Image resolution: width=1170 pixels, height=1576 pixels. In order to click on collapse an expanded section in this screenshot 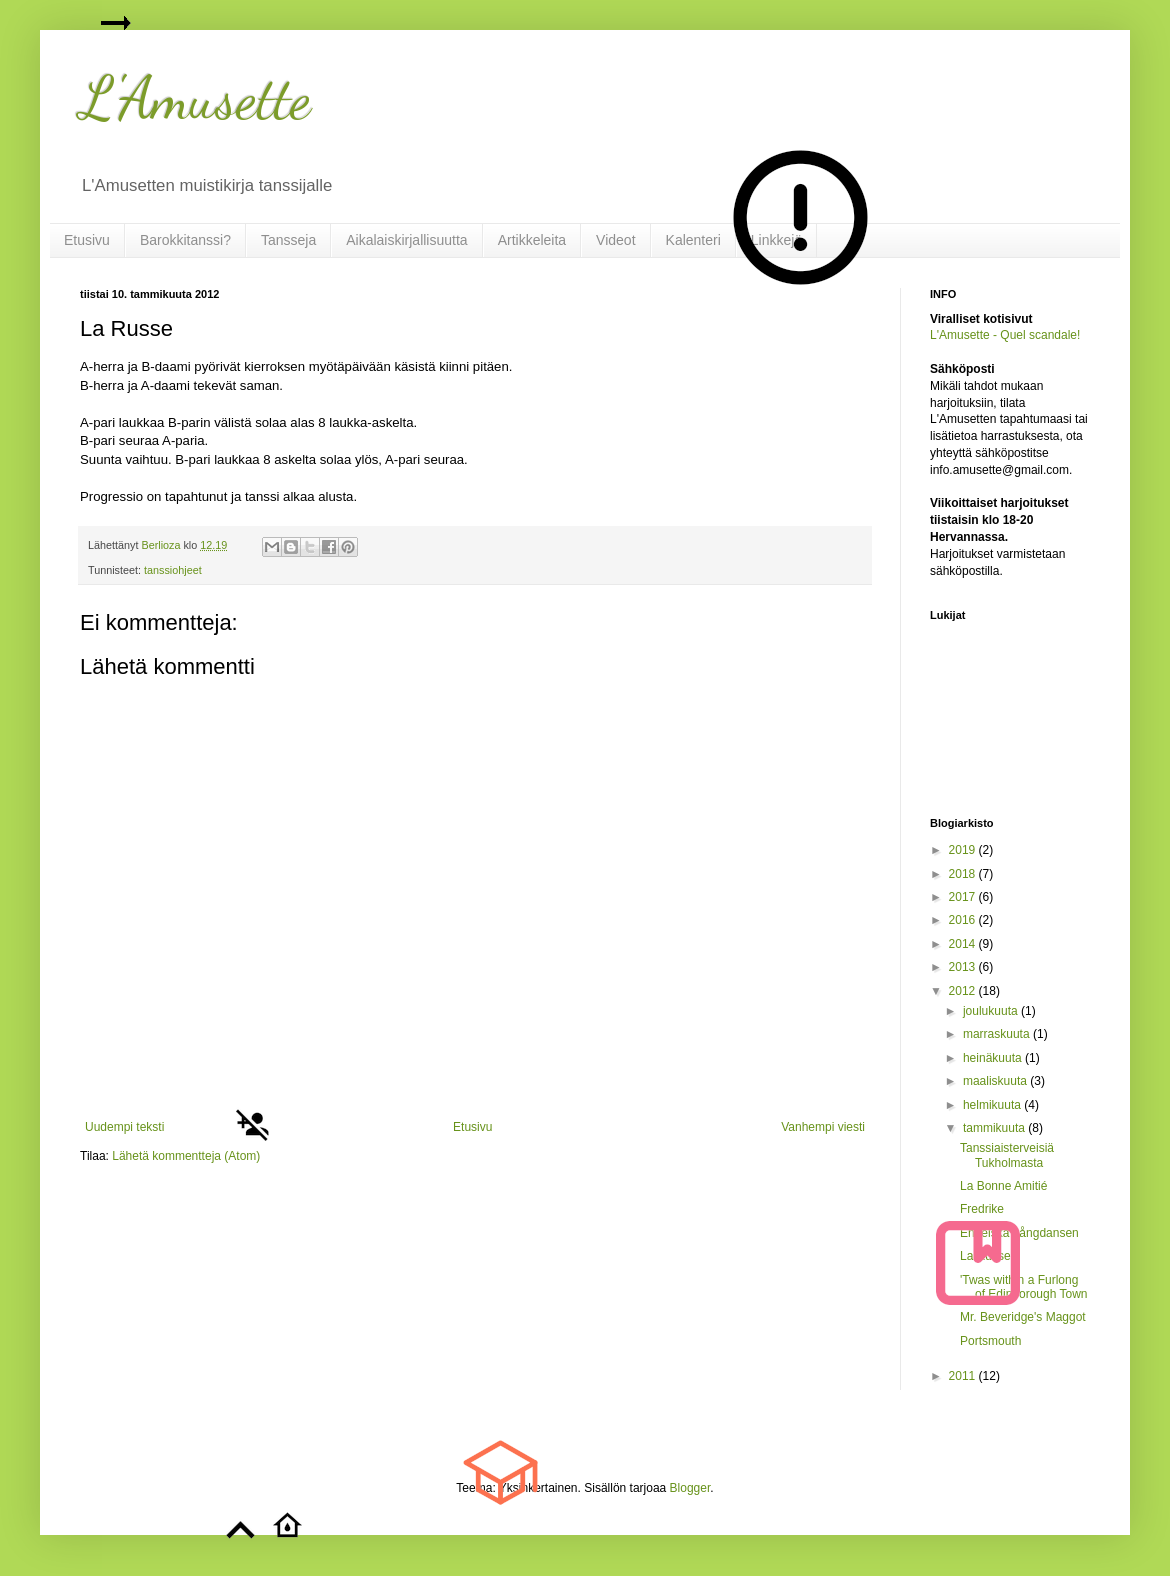, I will do `click(240, 1530)`.